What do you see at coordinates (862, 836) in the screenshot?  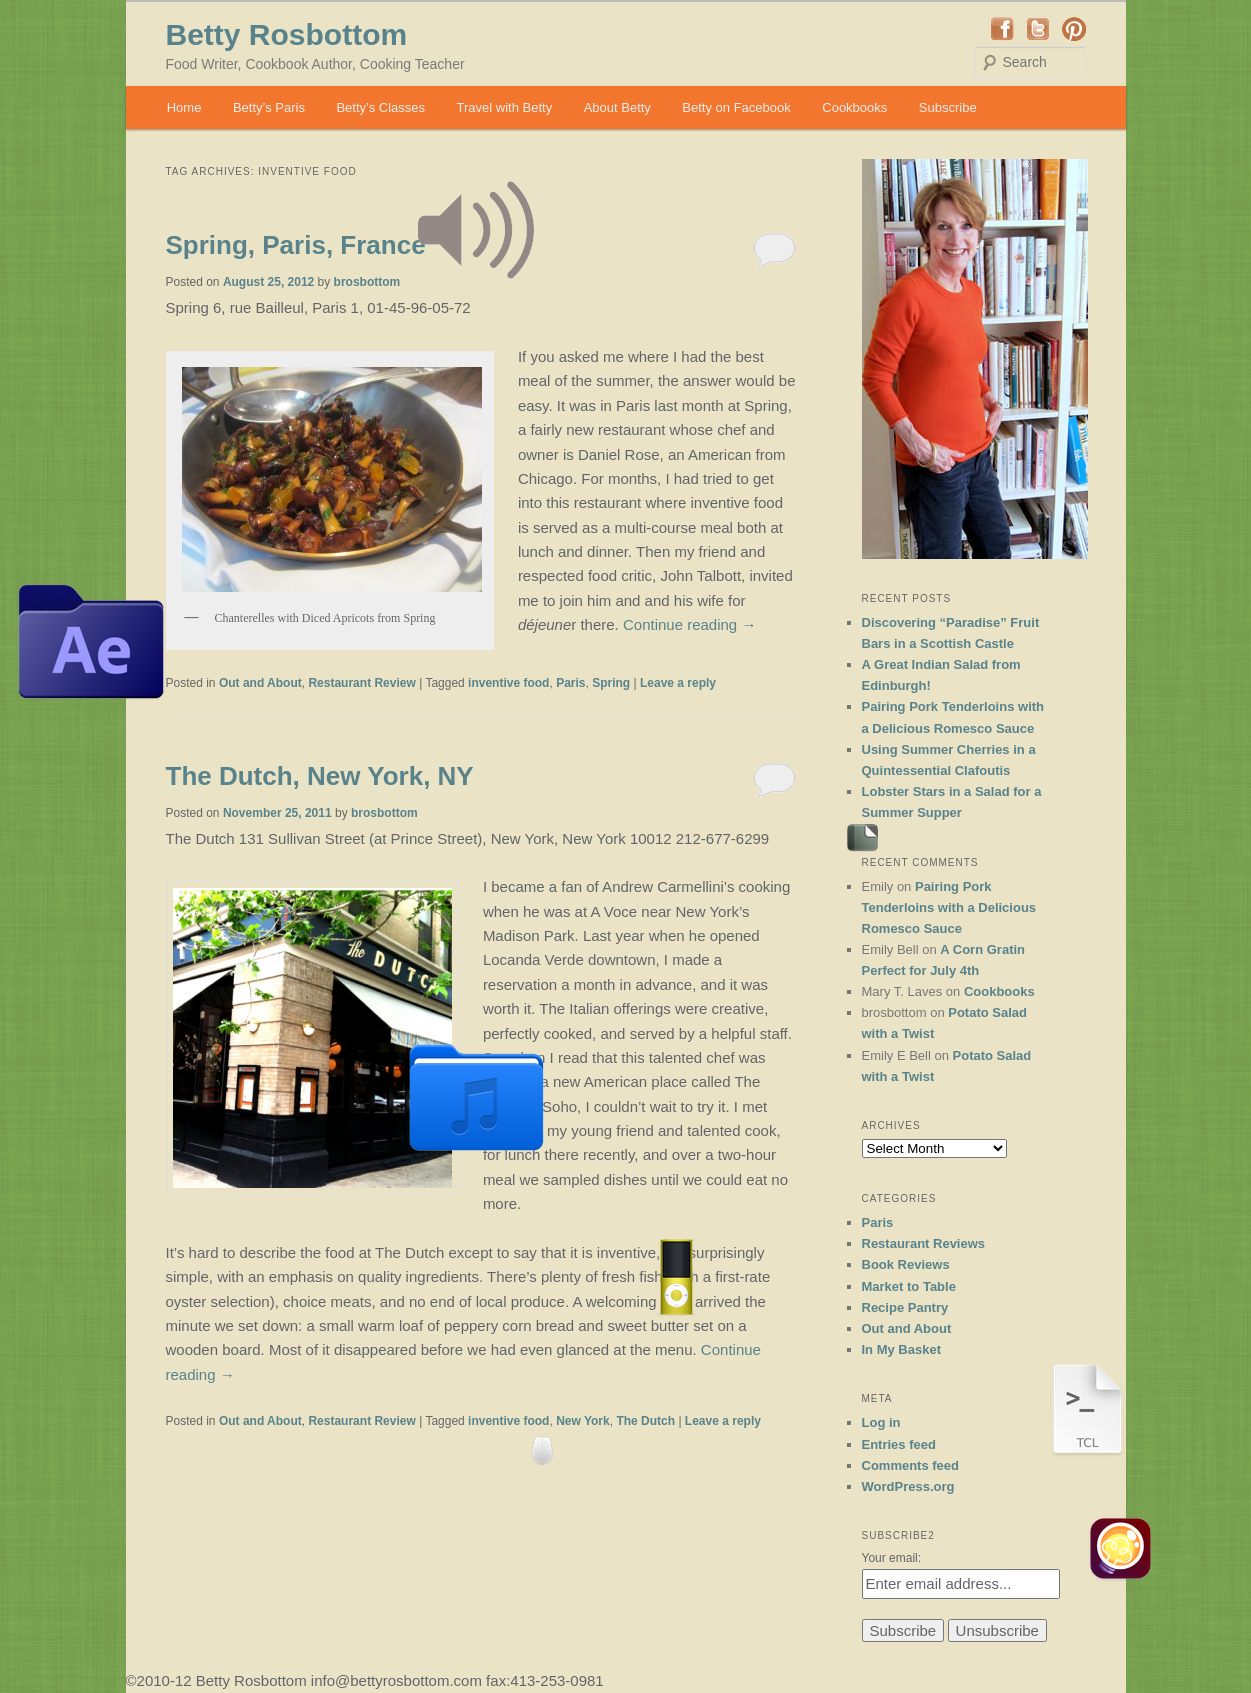 I see `change desktop wallpaper settings` at bounding box center [862, 836].